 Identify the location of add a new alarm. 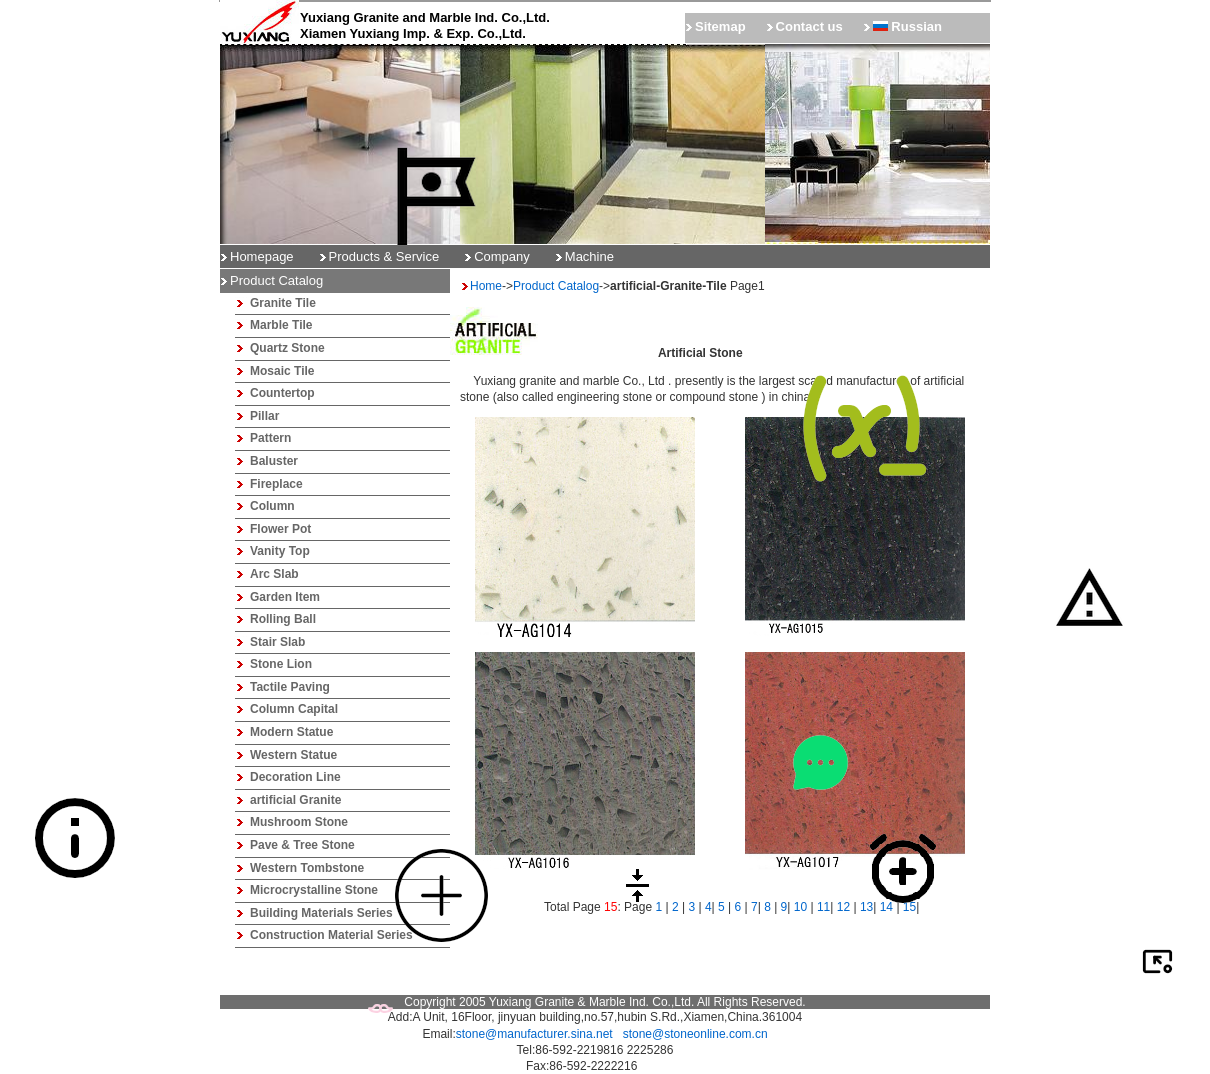
(903, 868).